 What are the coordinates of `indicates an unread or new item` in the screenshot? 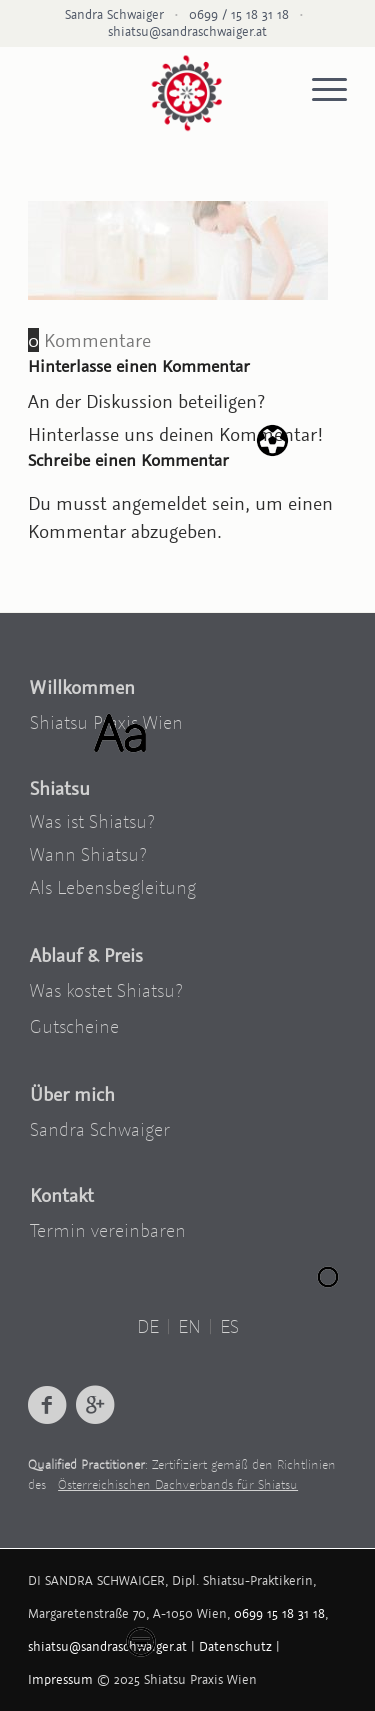 It's located at (328, 1277).